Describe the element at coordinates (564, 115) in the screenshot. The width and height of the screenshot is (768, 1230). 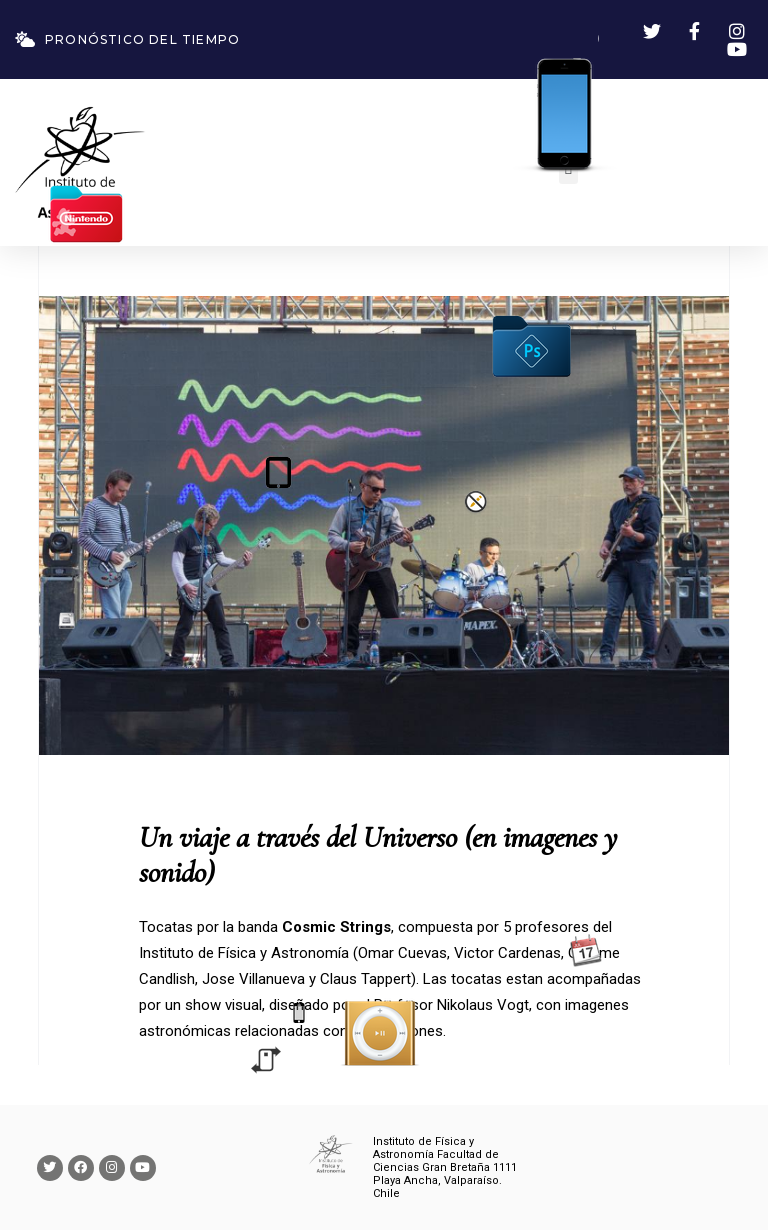
I see `iPhone SE device connected to your Mac` at that location.